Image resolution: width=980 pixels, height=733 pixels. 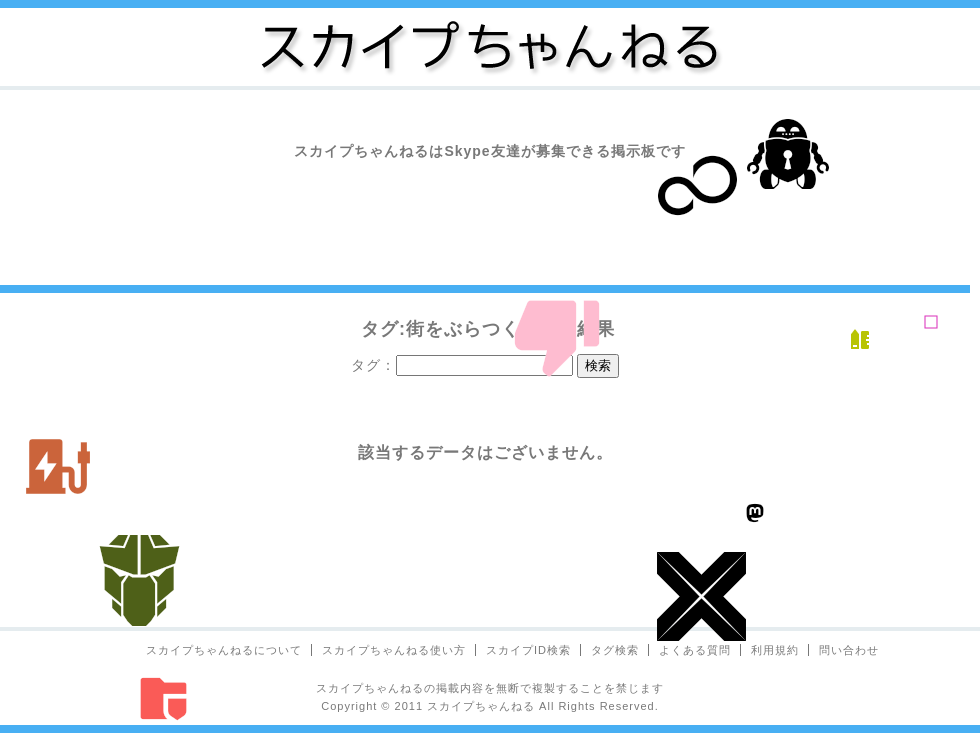 What do you see at coordinates (860, 339) in the screenshot?
I see `access design or editing tools` at bounding box center [860, 339].